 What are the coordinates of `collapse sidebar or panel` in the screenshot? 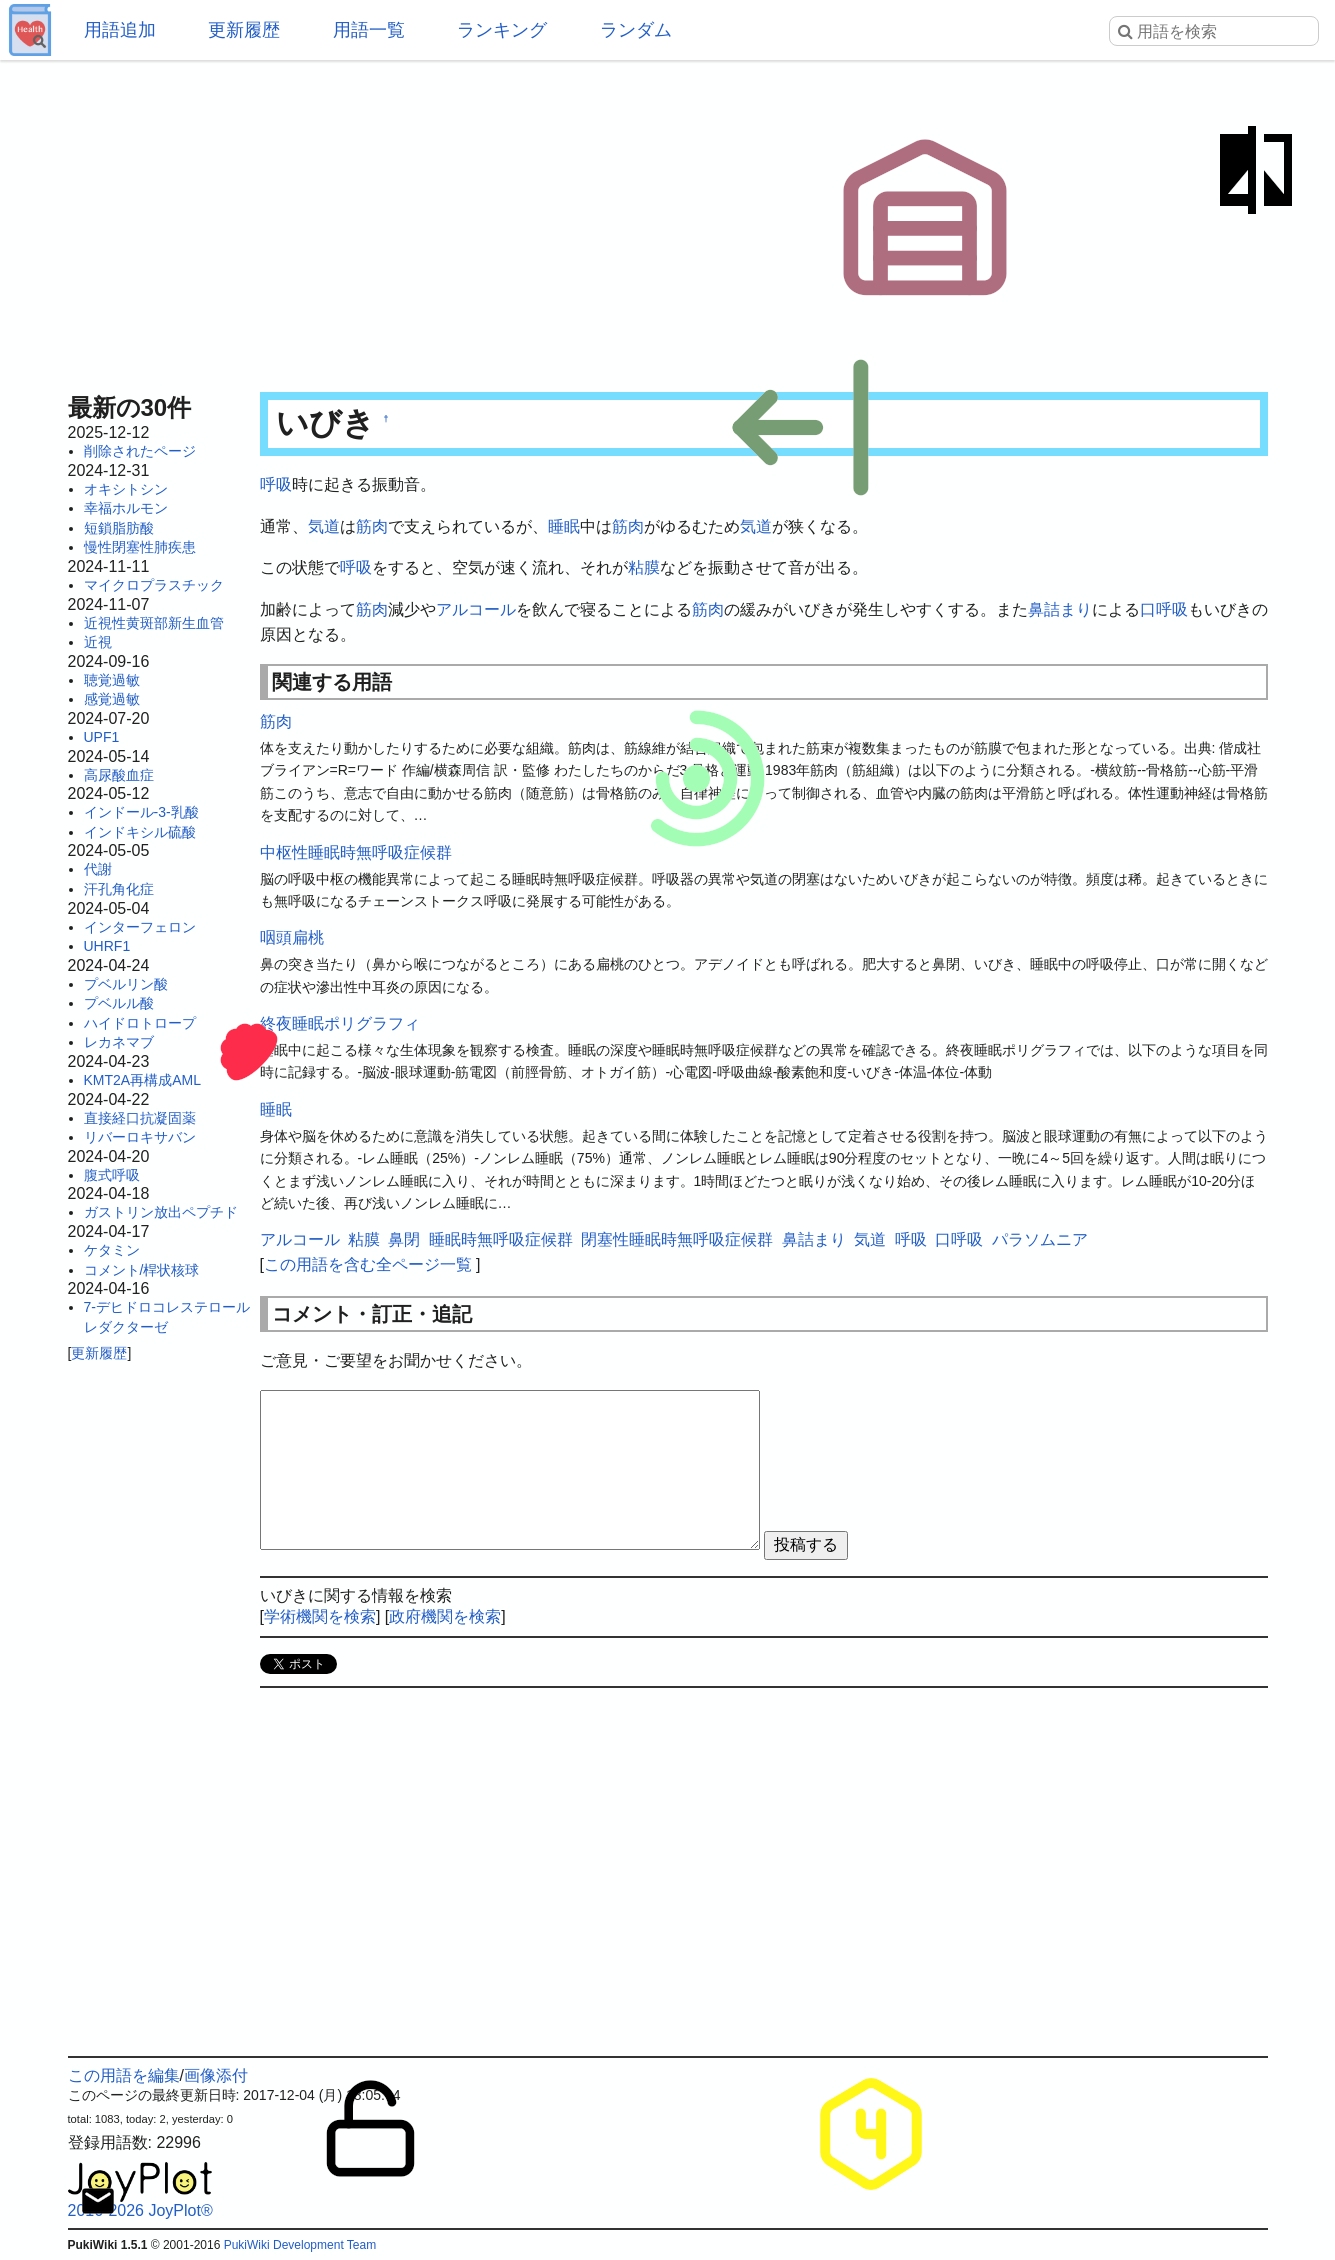 It's located at (800, 427).